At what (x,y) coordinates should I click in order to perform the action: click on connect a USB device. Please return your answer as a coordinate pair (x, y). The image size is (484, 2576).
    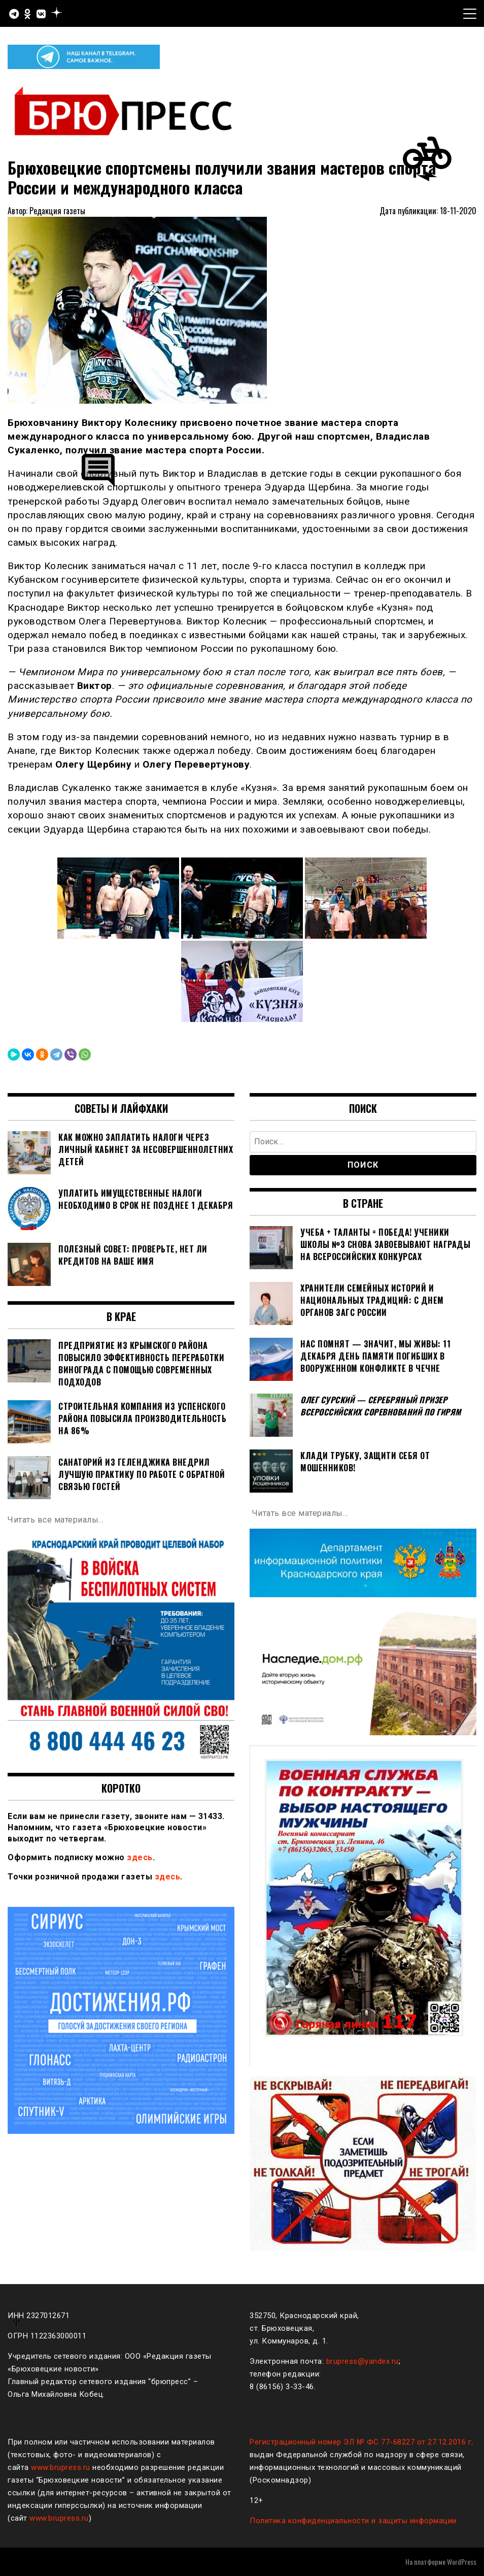
    Looking at the image, I should click on (16, 2322).